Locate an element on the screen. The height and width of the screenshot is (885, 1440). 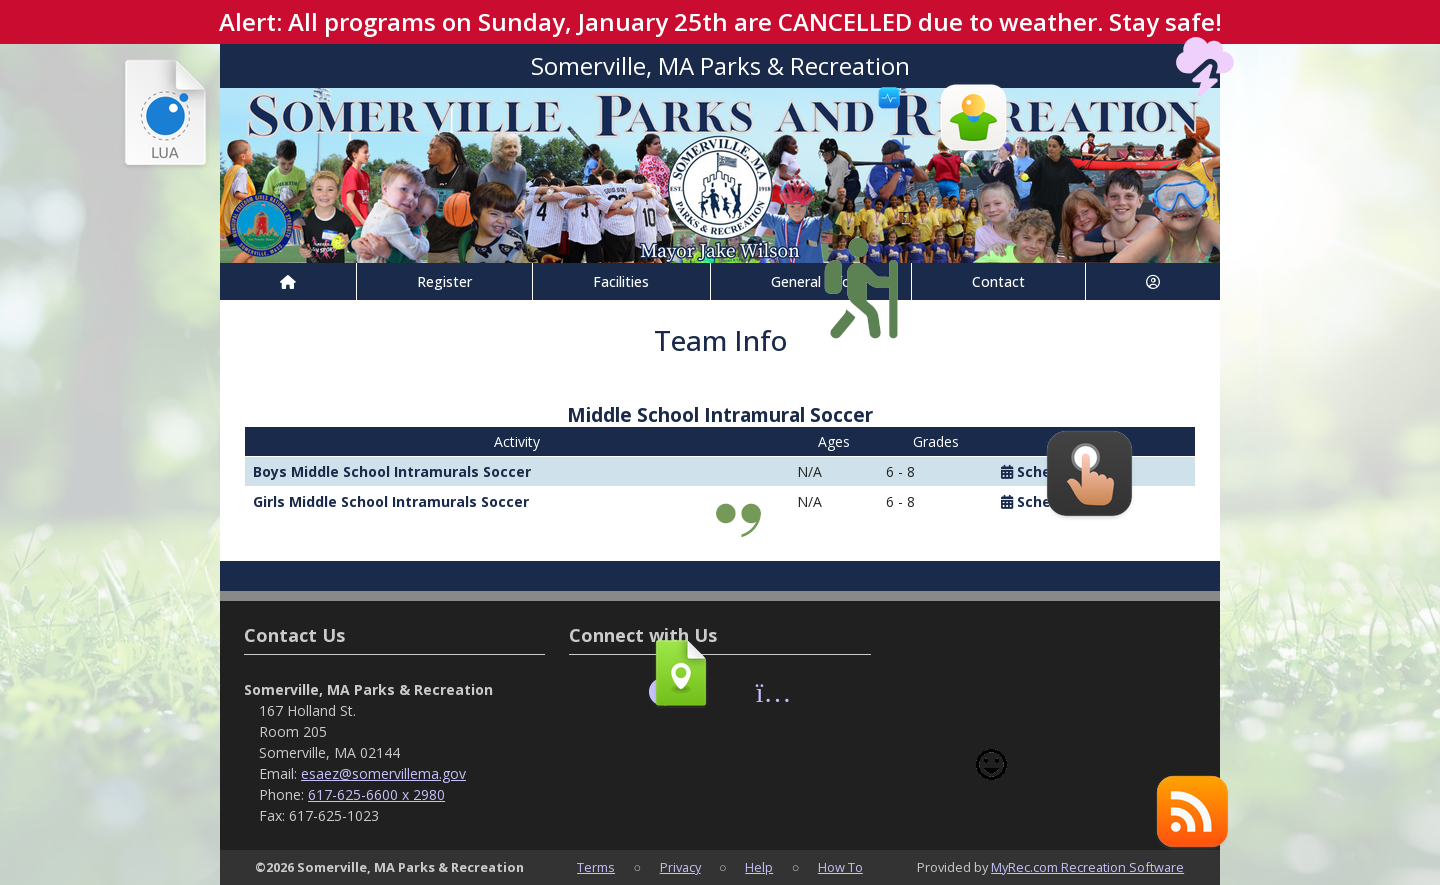
punctuation input mode is currently inactive is located at coordinates (738, 520).